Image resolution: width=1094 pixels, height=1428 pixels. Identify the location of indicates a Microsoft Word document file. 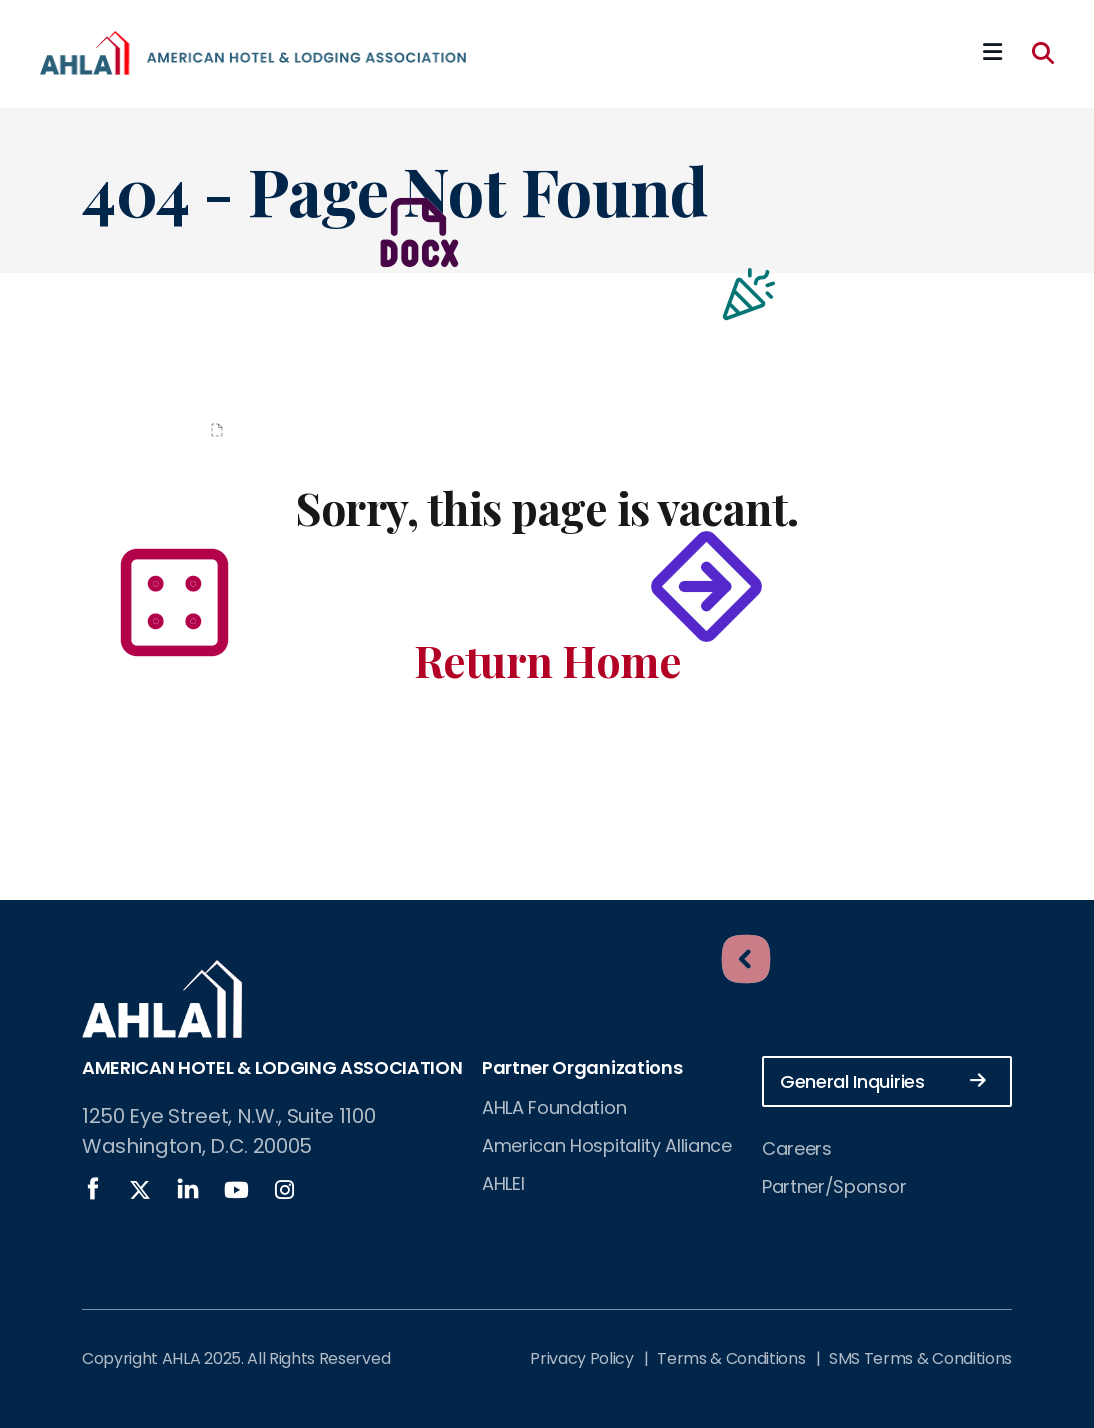
(418, 232).